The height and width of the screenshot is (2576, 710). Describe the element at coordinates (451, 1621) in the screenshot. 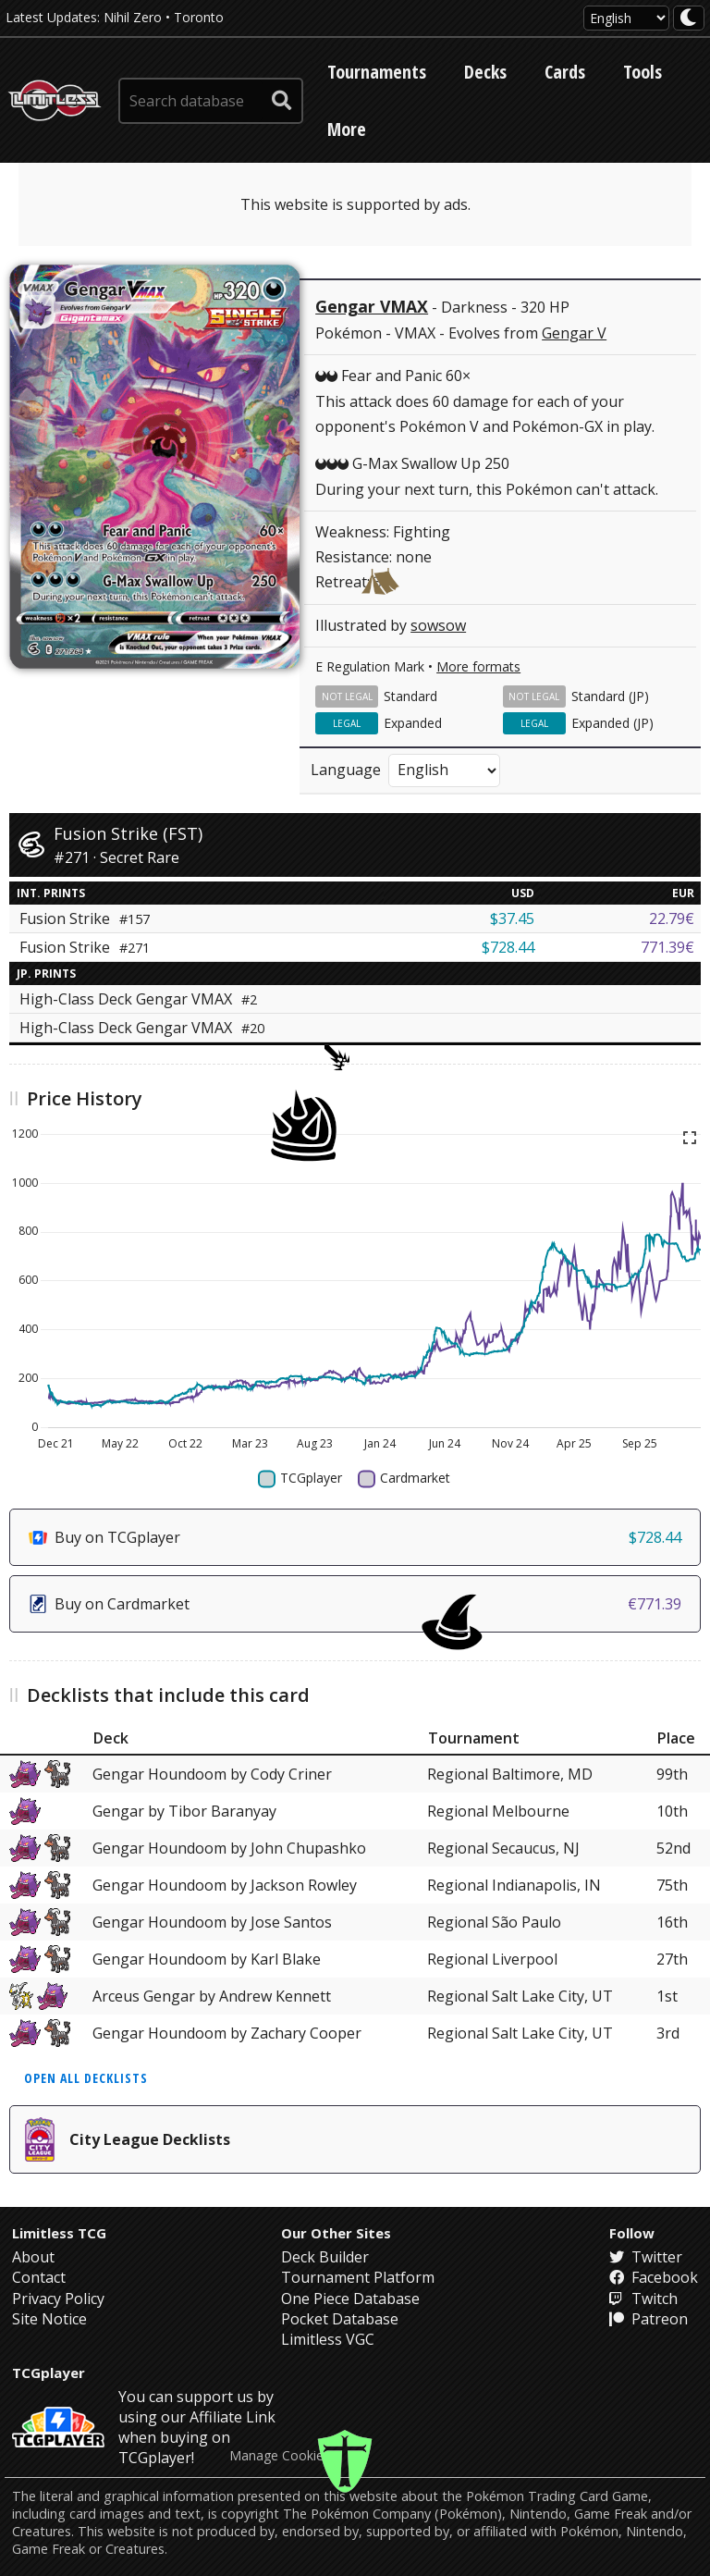

I see `select wizard or mage character class` at that location.